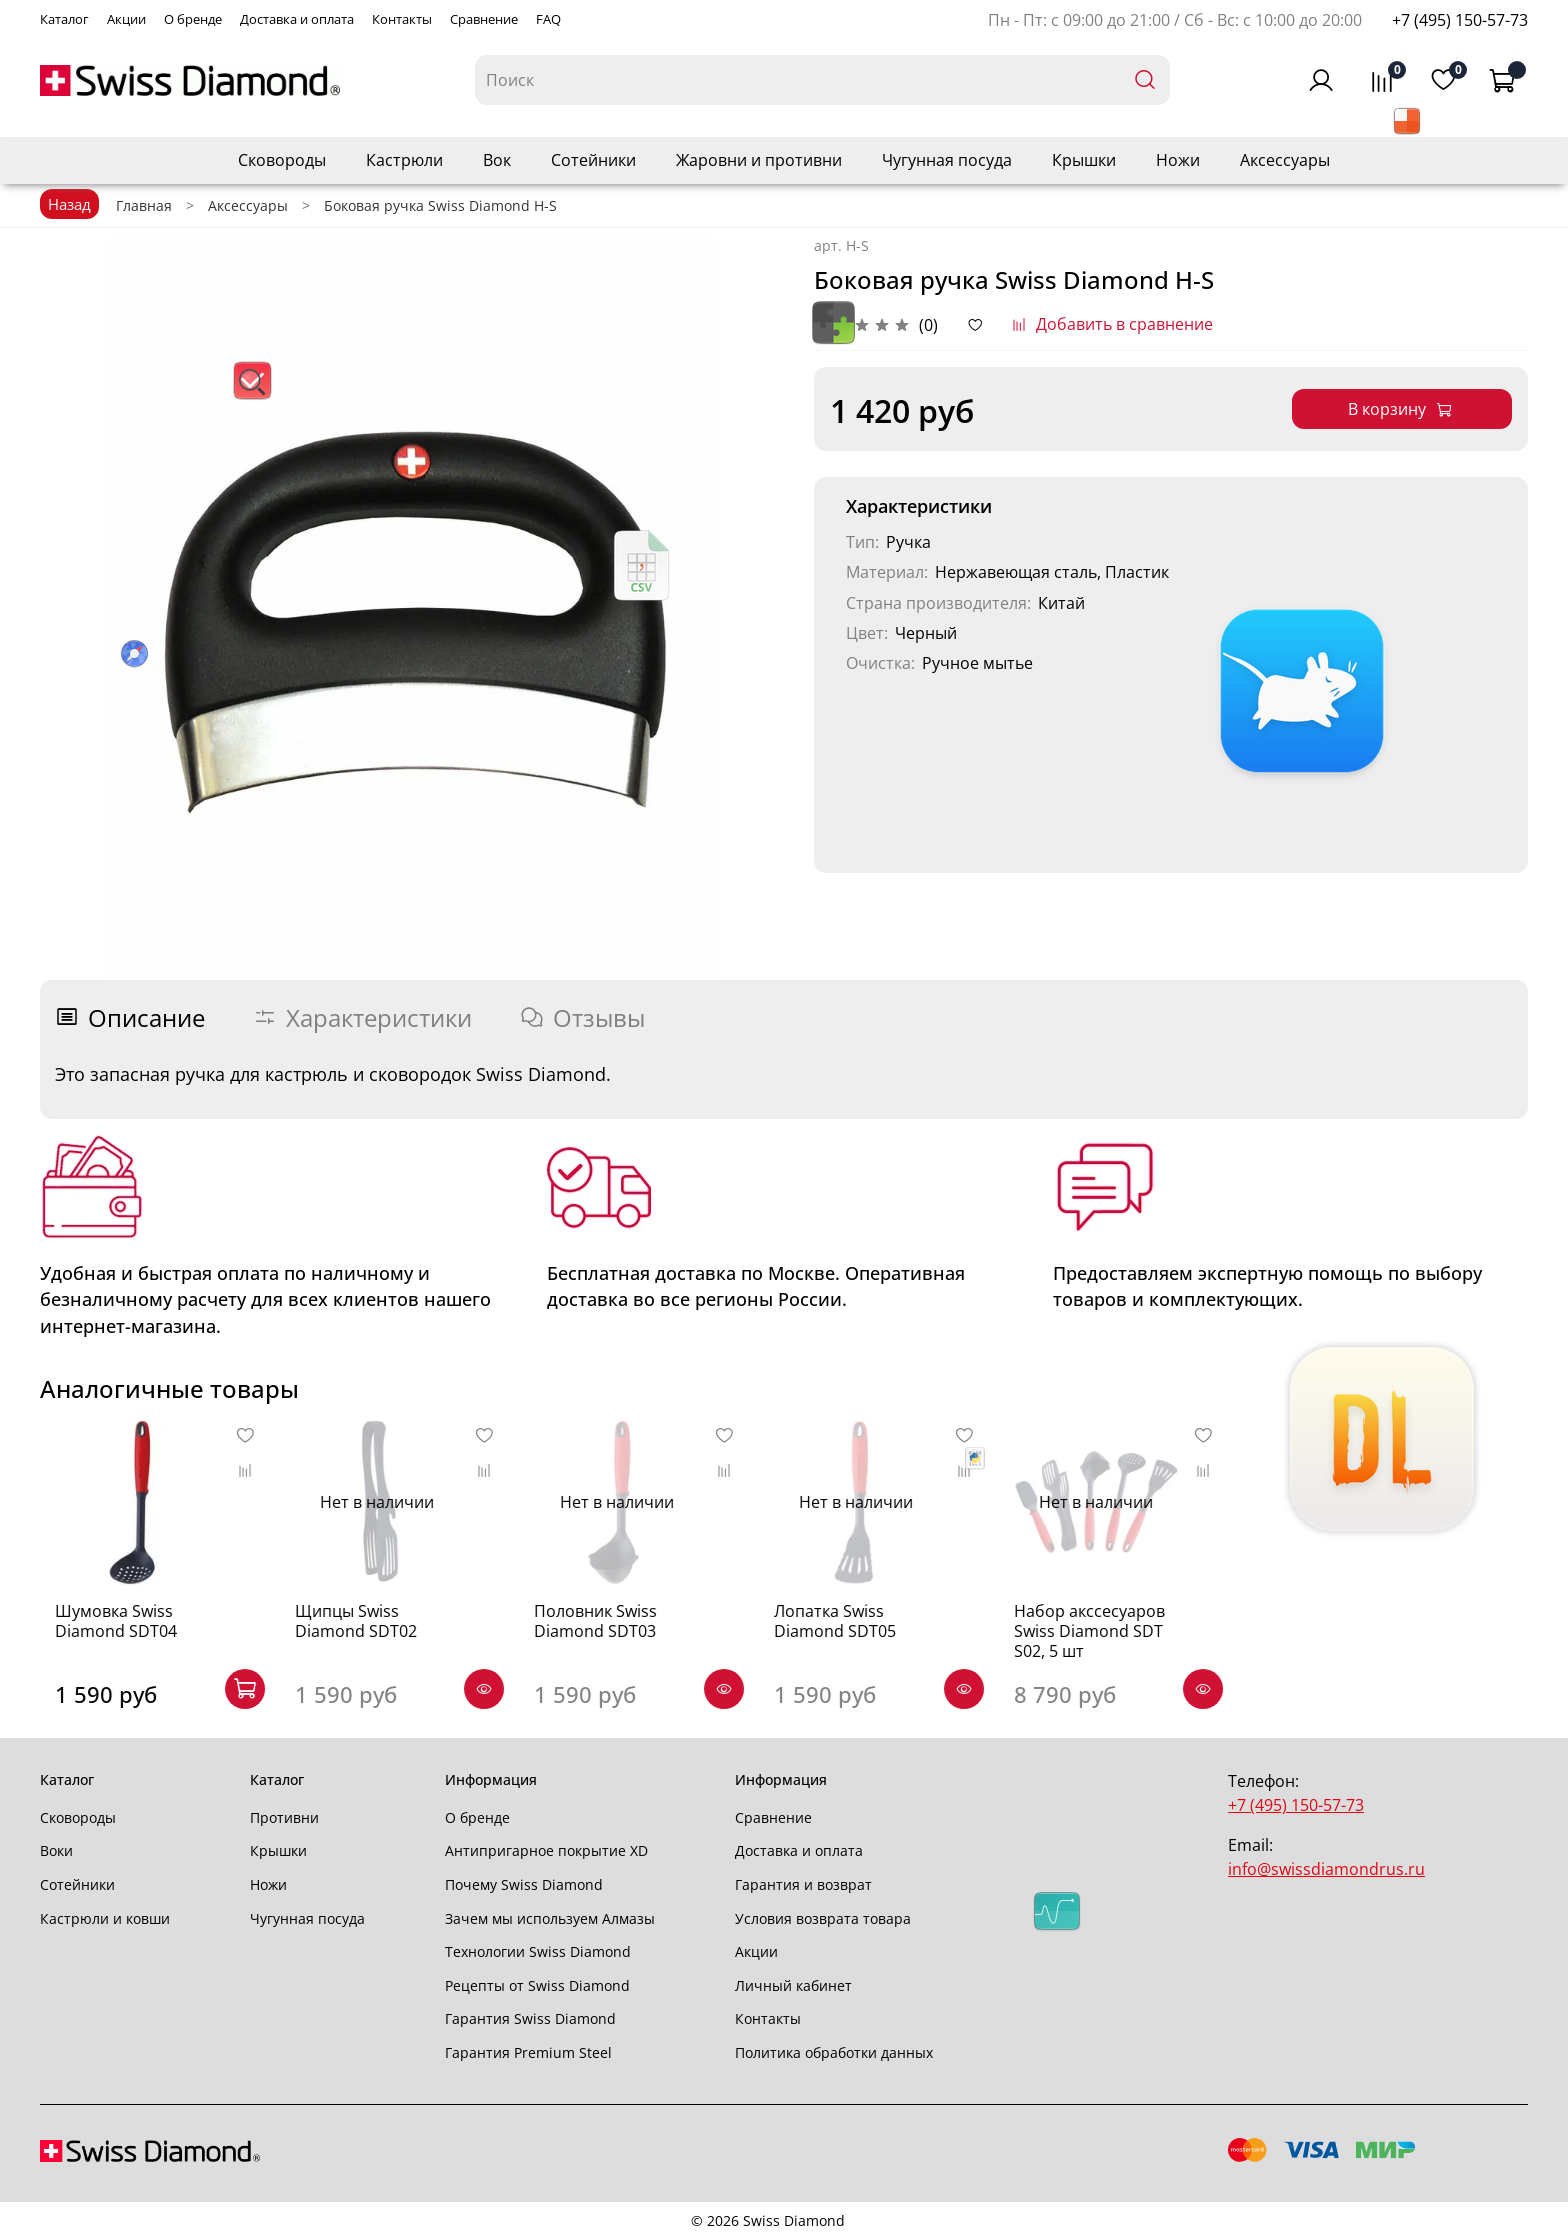  What do you see at coordinates (1057, 1911) in the screenshot?
I see `open system usage monitoring app` at bounding box center [1057, 1911].